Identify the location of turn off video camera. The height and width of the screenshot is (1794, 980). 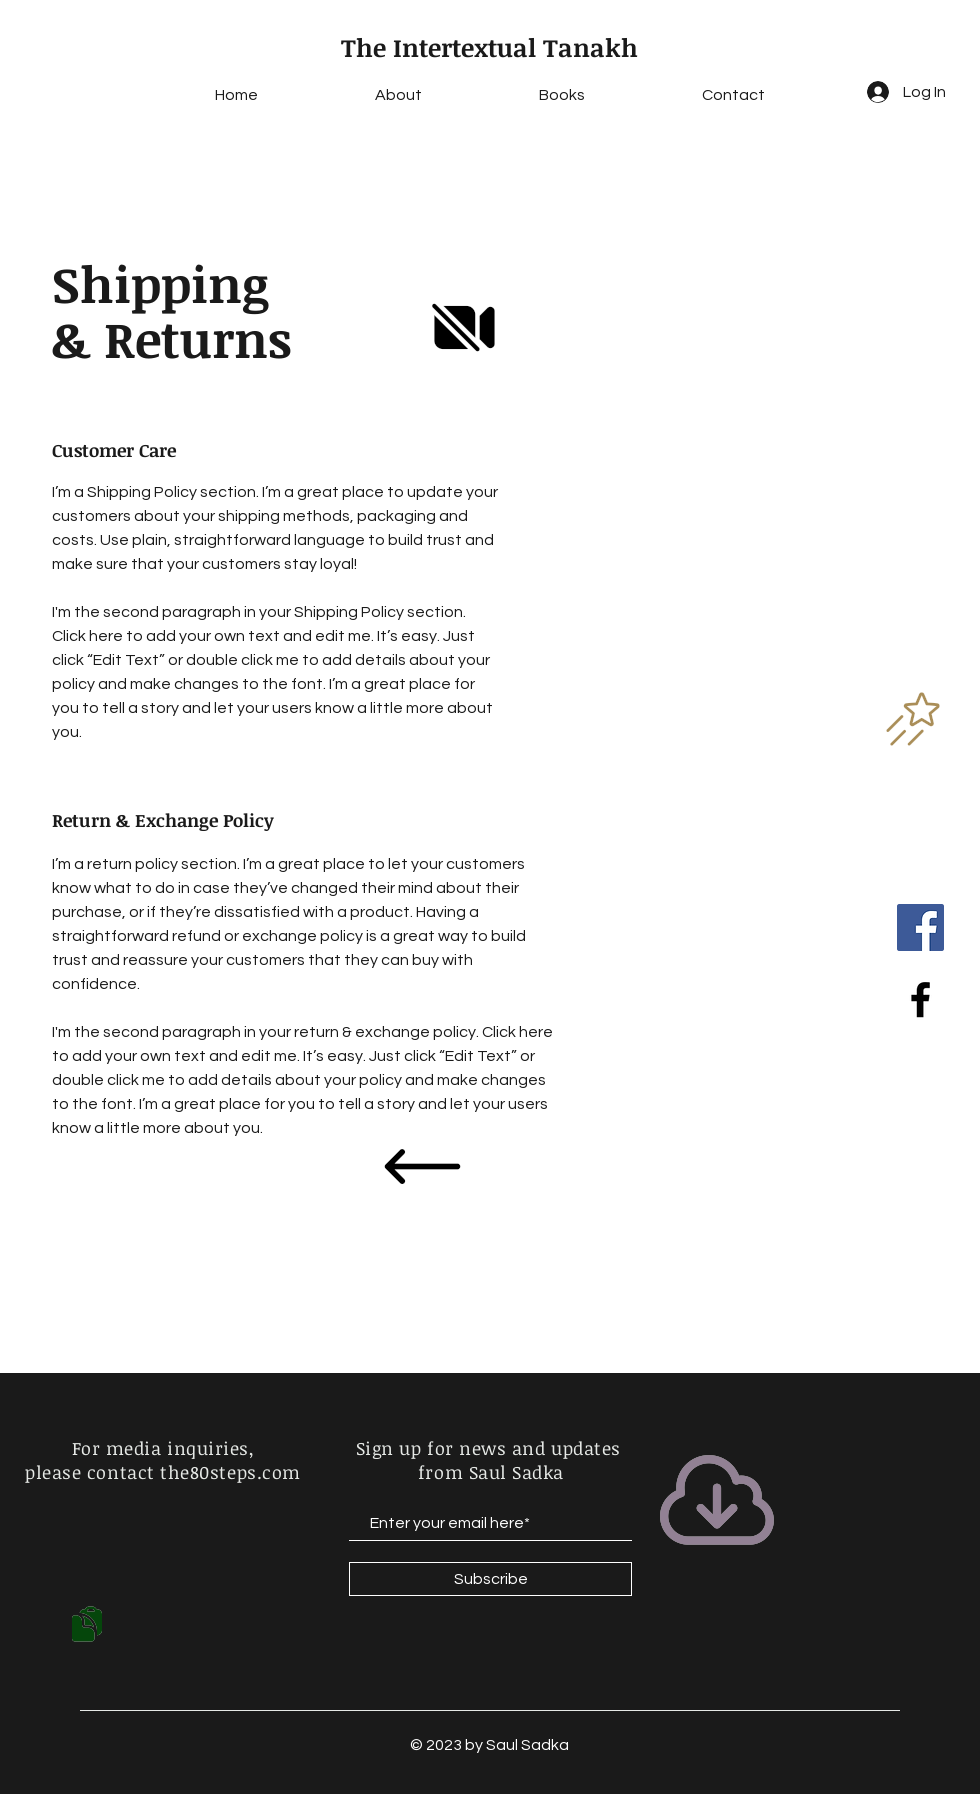
(464, 327).